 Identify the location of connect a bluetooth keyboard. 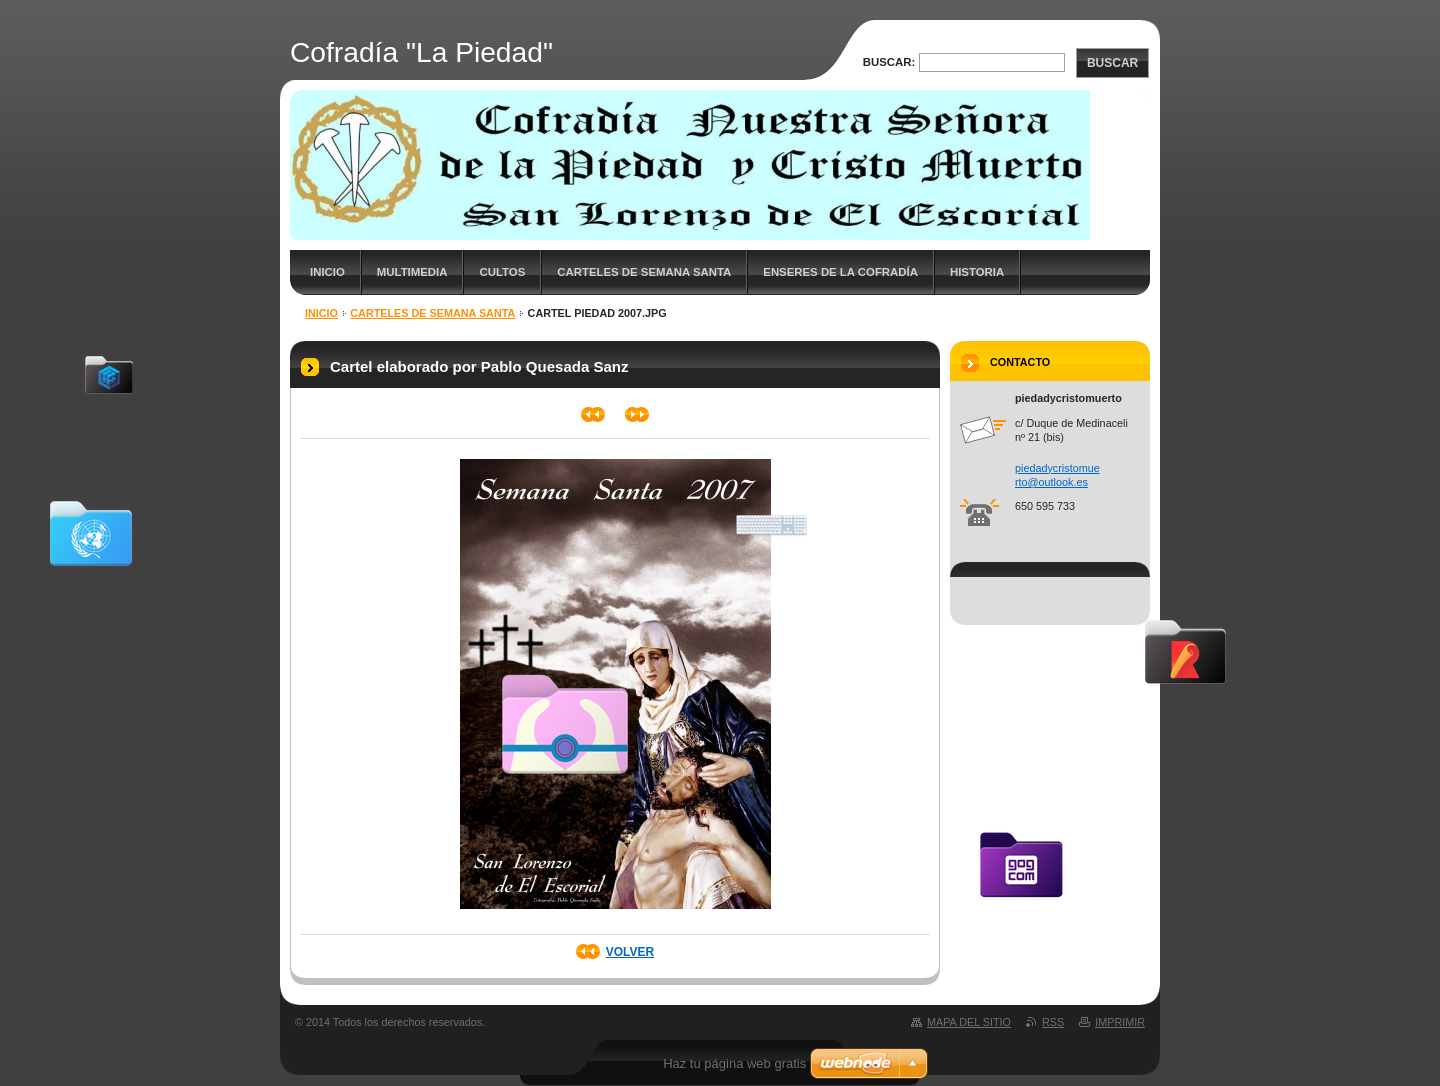
(771, 524).